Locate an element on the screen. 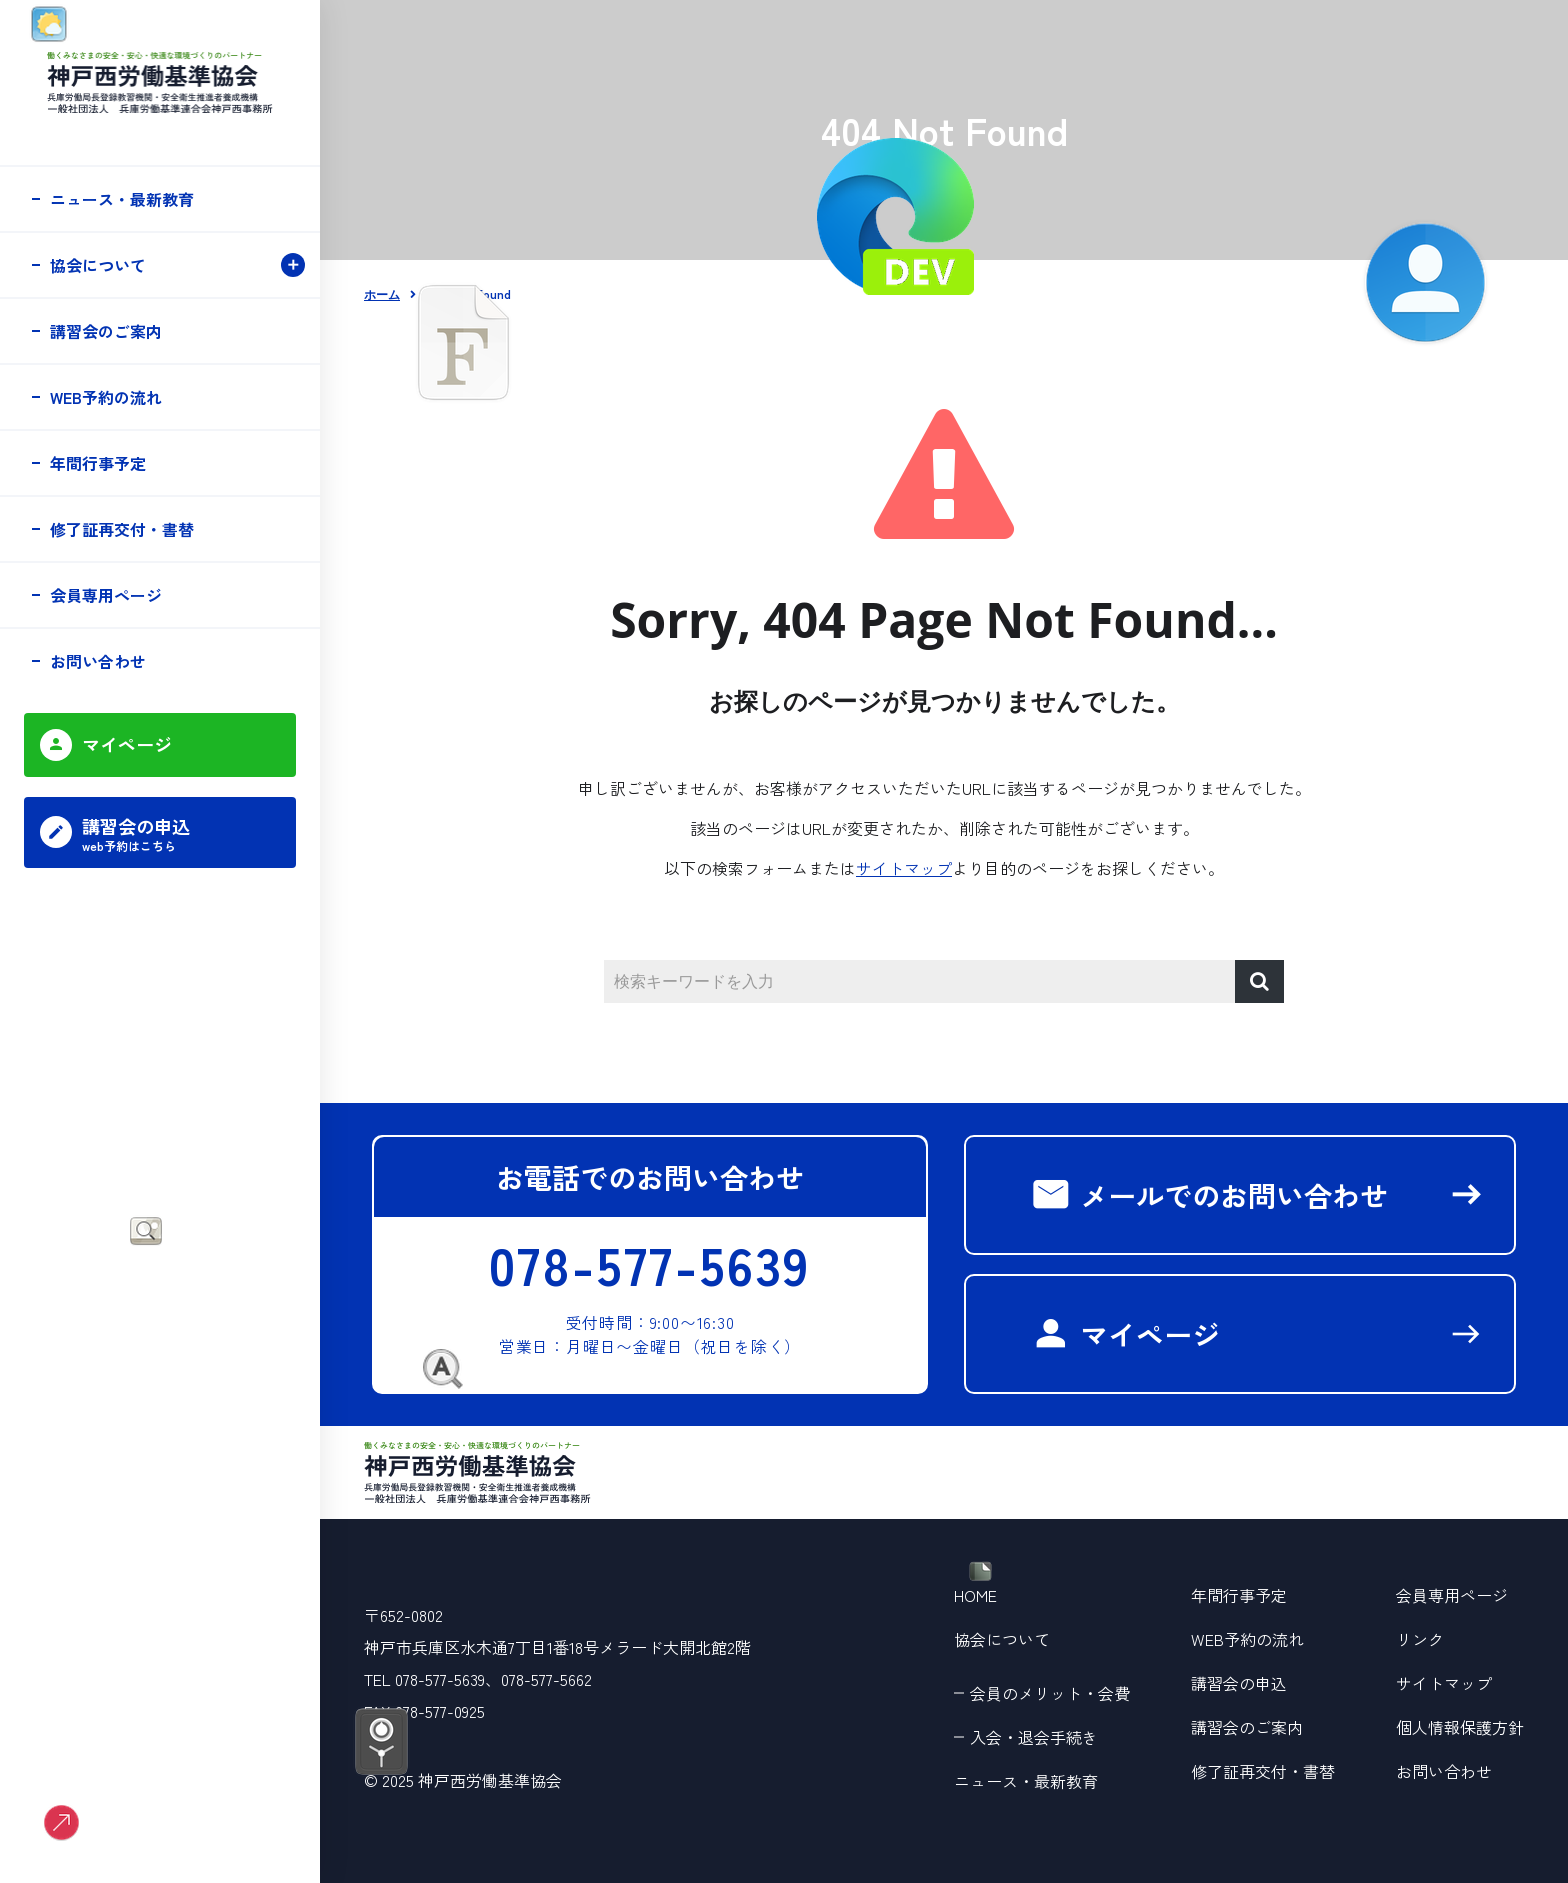 This screenshot has height=1883, width=1568. indicates a symbolic link or shortcut to another file is located at coordinates (61, 1822).